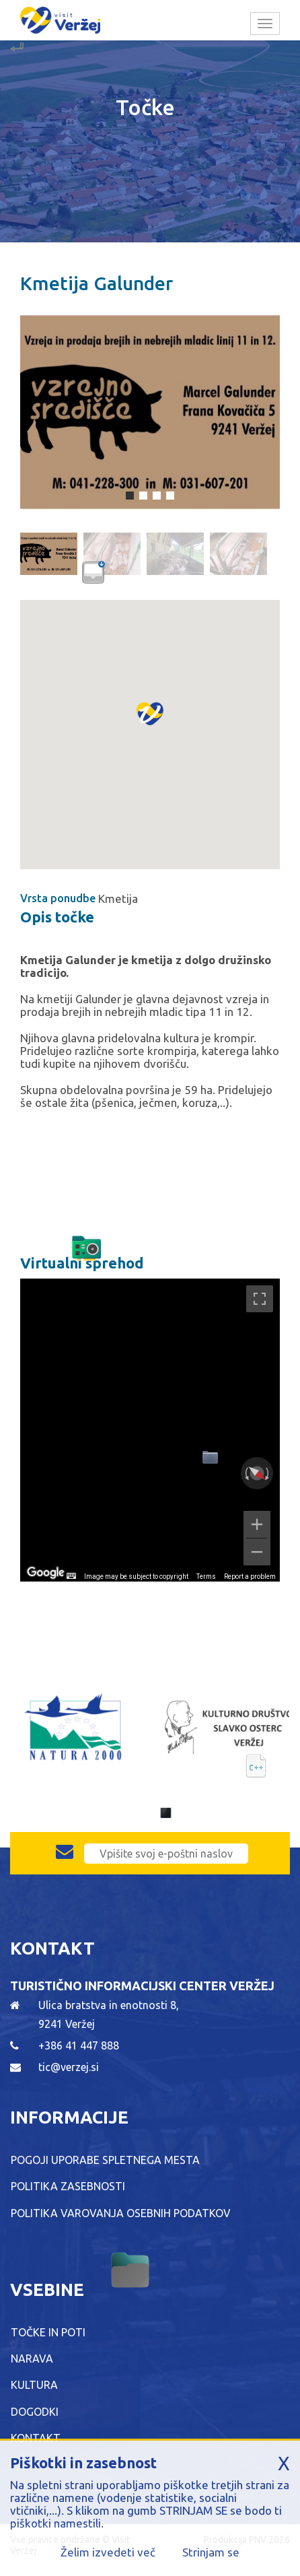 Image resolution: width=300 pixels, height=2576 pixels. I want to click on open graphics or image files folder, so click(86, 1248).